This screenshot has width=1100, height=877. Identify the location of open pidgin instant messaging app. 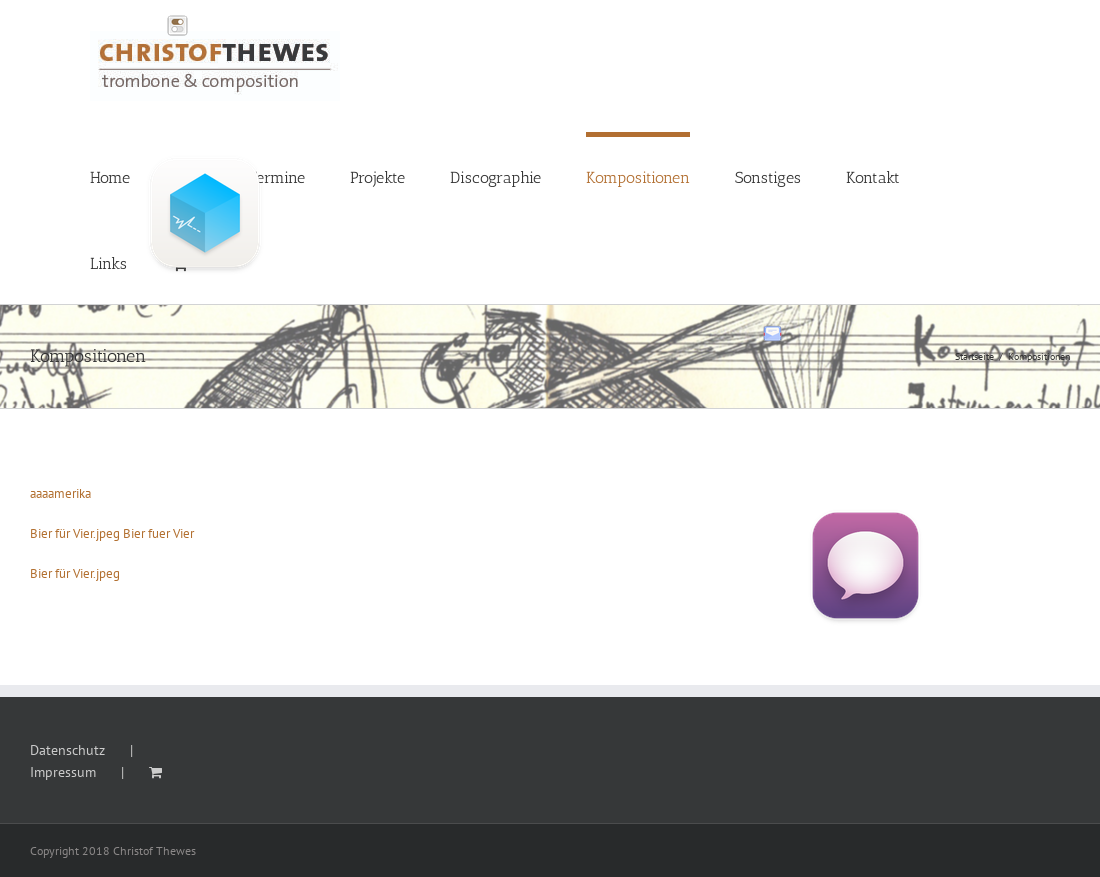
(865, 565).